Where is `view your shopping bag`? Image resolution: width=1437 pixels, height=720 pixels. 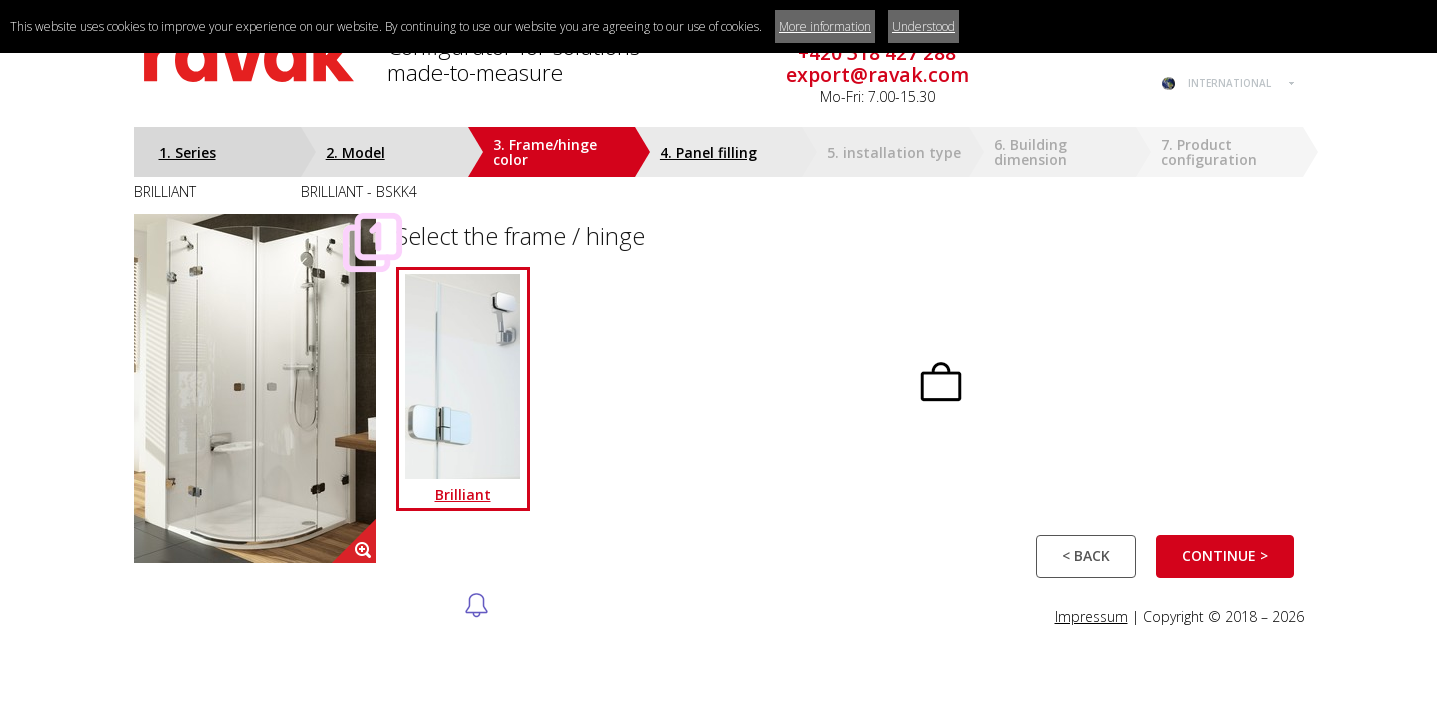
view your shopping bag is located at coordinates (941, 384).